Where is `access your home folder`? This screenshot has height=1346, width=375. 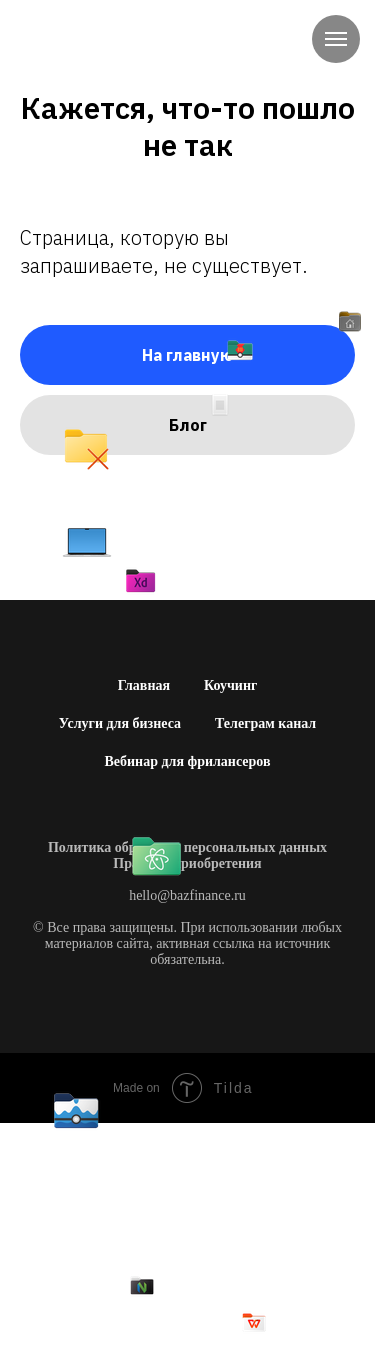 access your home folder is located at coordinates (350, 321).